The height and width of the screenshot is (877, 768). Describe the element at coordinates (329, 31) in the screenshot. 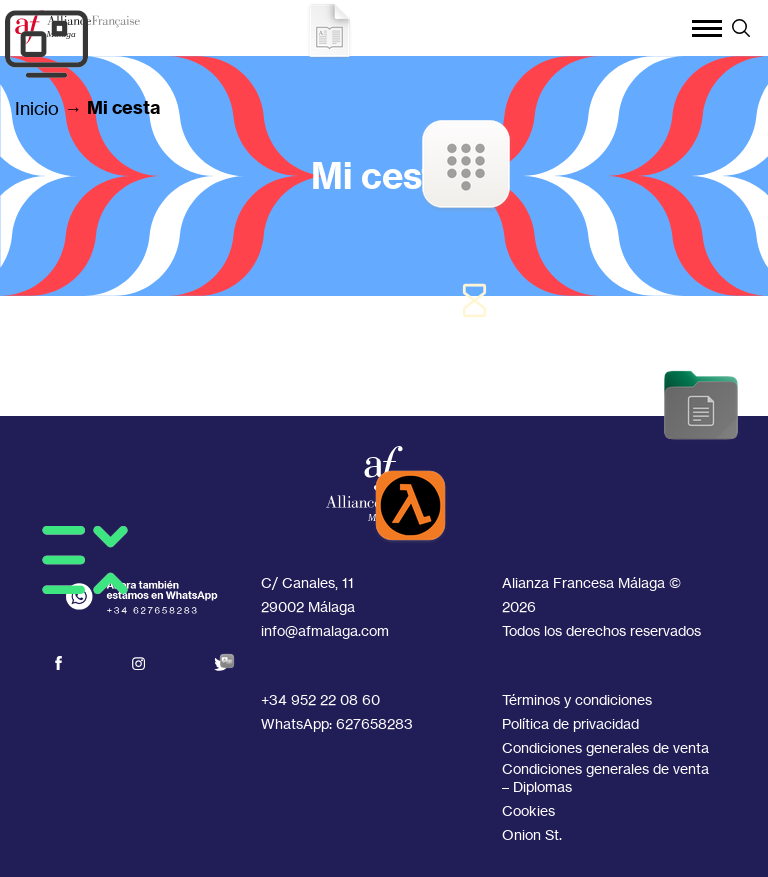

I see `a mobipocket ebook file` at that location.